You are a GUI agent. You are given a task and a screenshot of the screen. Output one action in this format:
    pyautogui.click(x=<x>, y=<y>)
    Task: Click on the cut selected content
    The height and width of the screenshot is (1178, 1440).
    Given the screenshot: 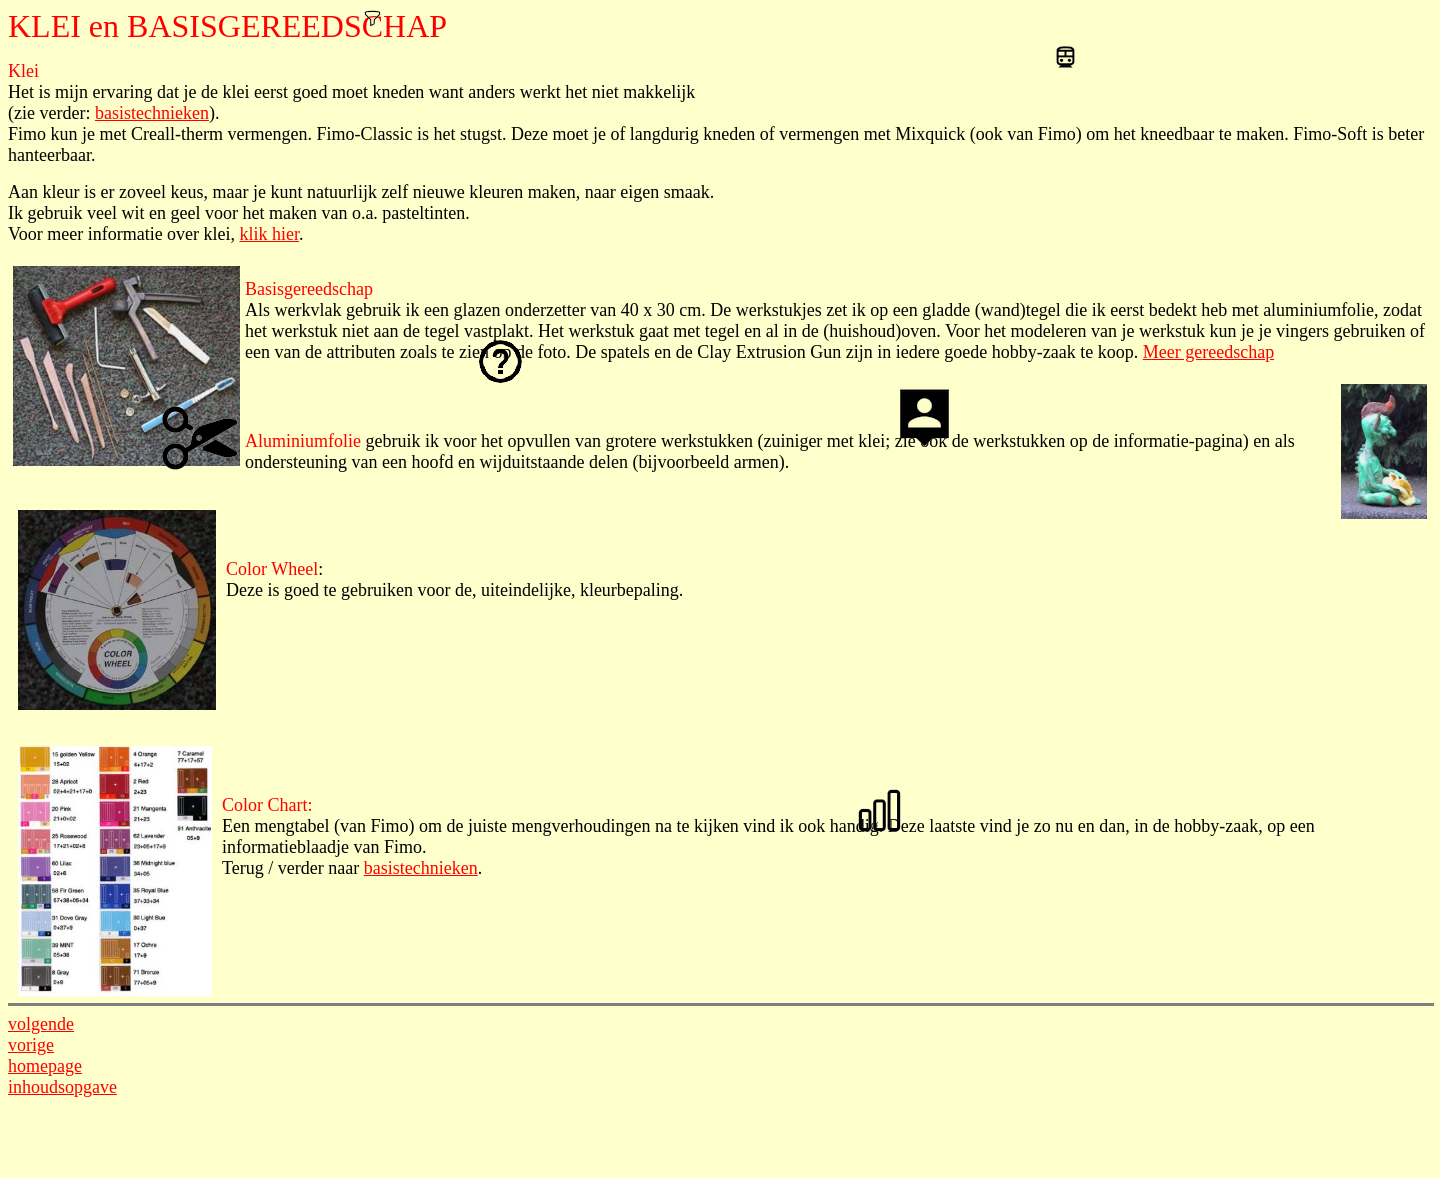 What is the action you would take?
    pyautogui.click(x=199, y=438)
    